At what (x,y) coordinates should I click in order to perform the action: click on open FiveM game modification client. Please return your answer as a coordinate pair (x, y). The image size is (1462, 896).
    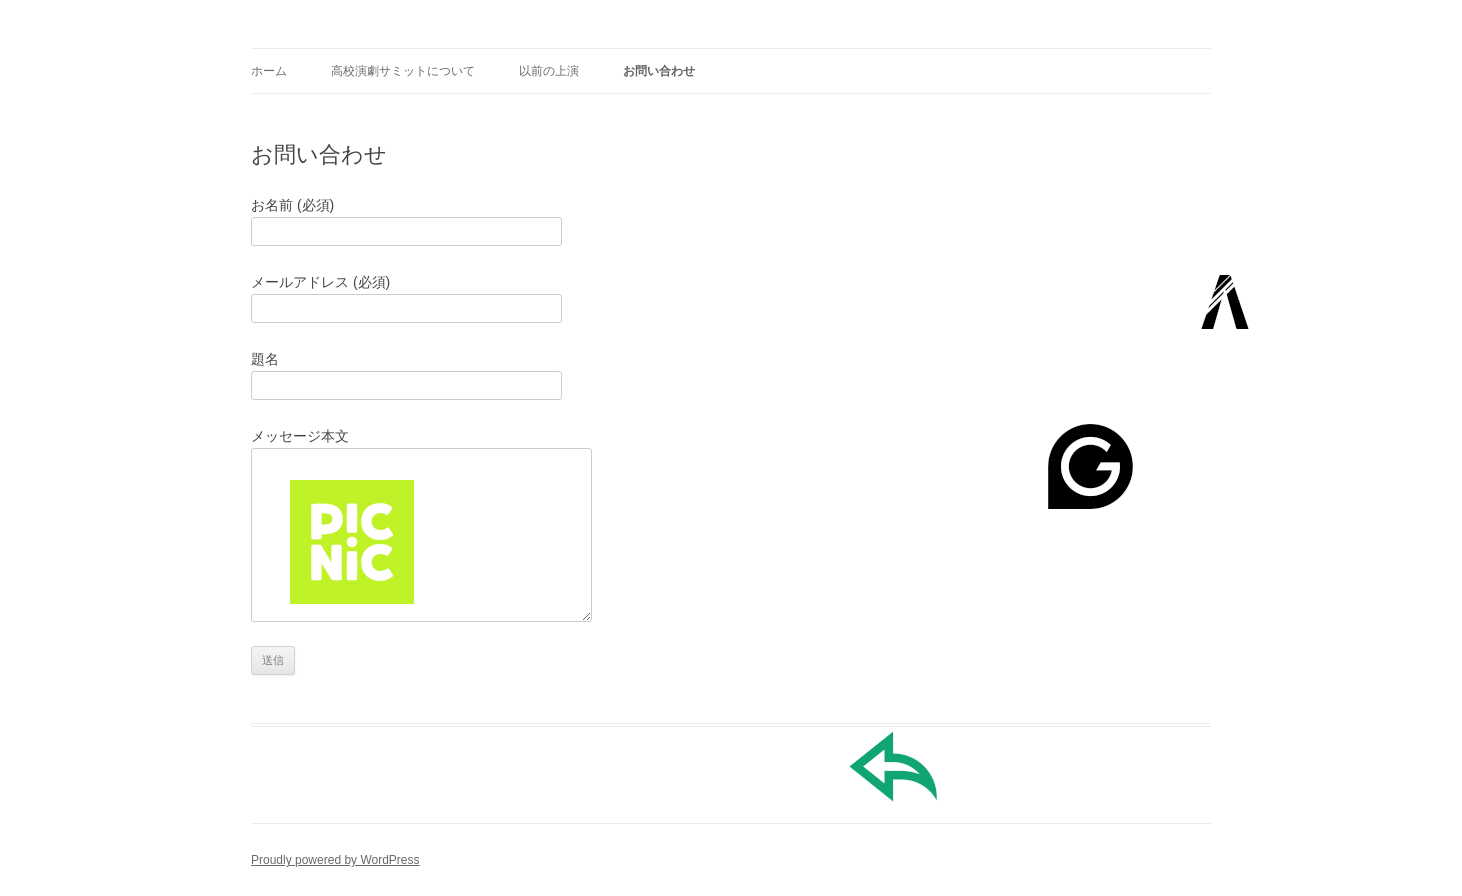
    Looking at the image, I should click on (1225, 302).